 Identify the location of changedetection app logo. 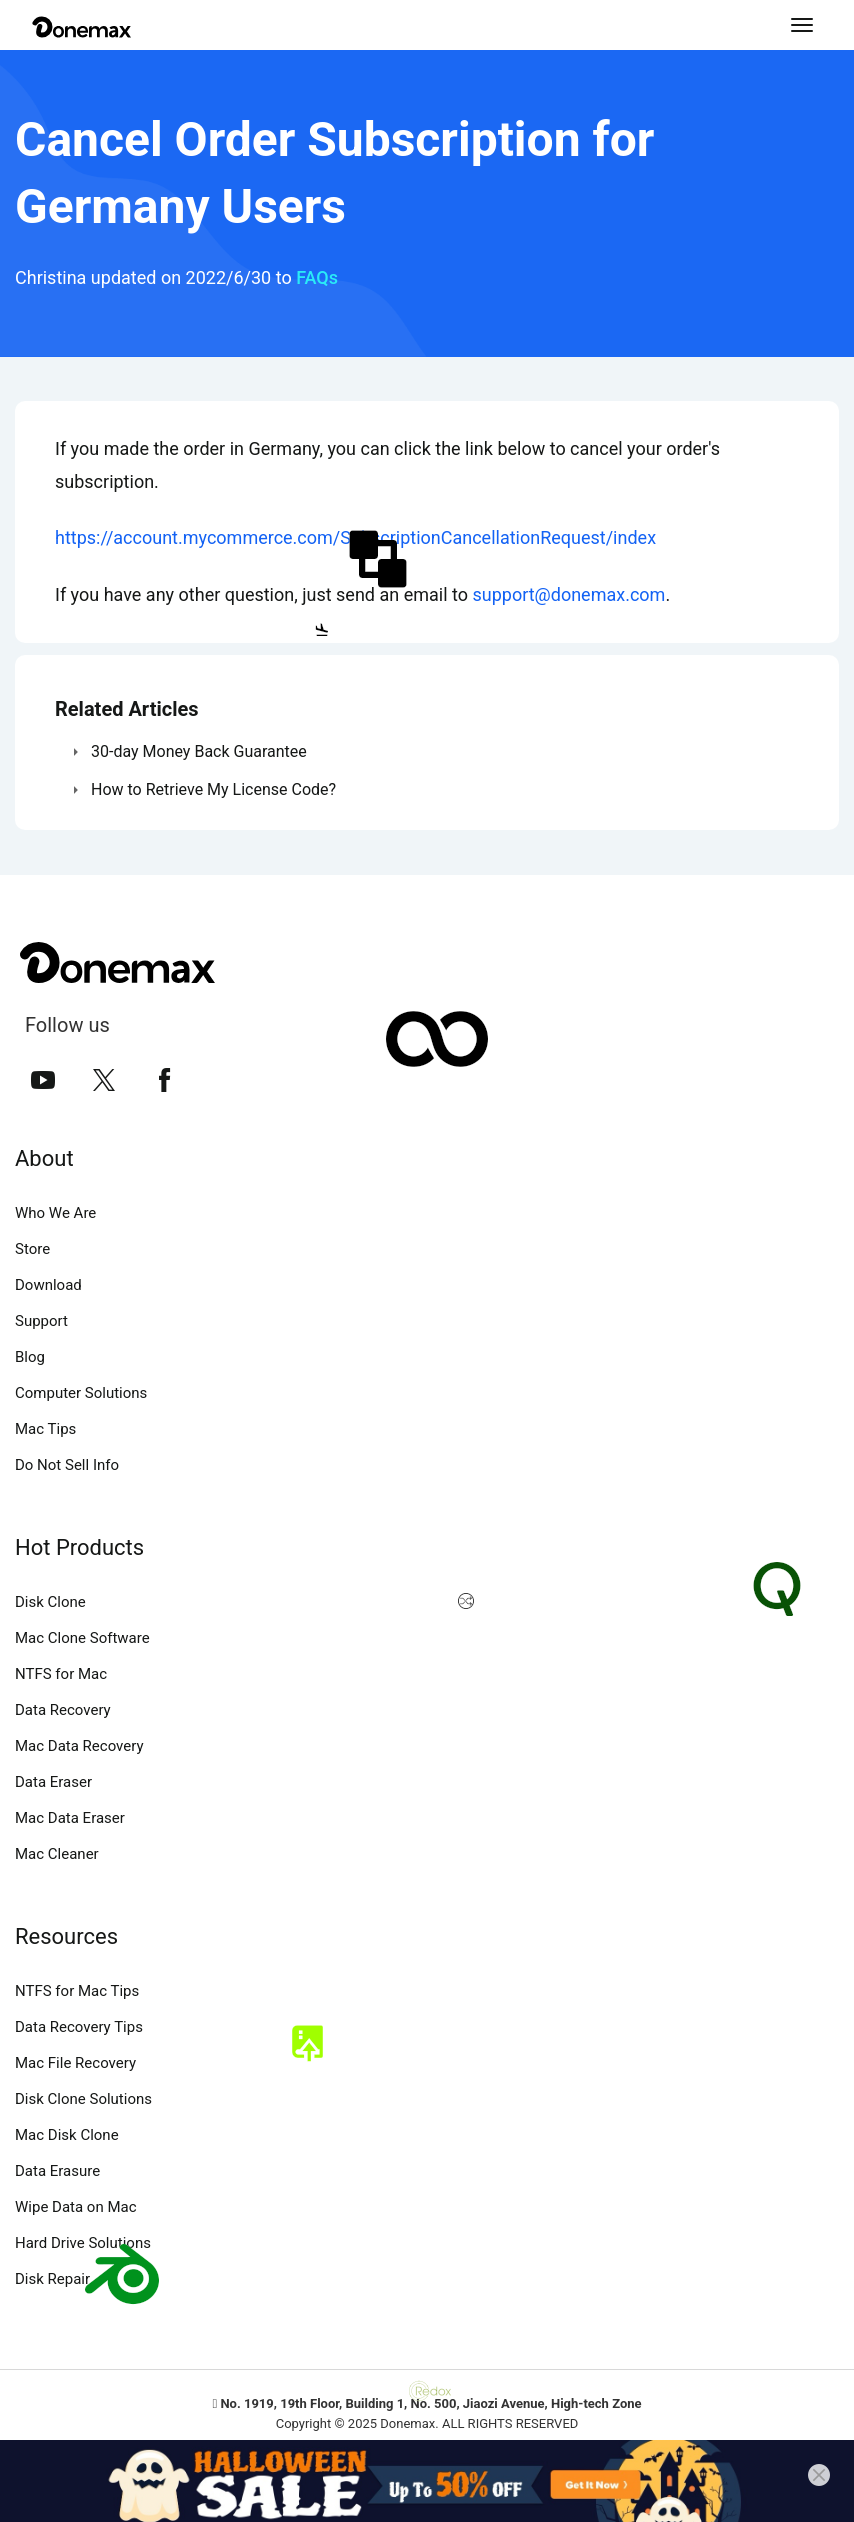
(466, 1601).